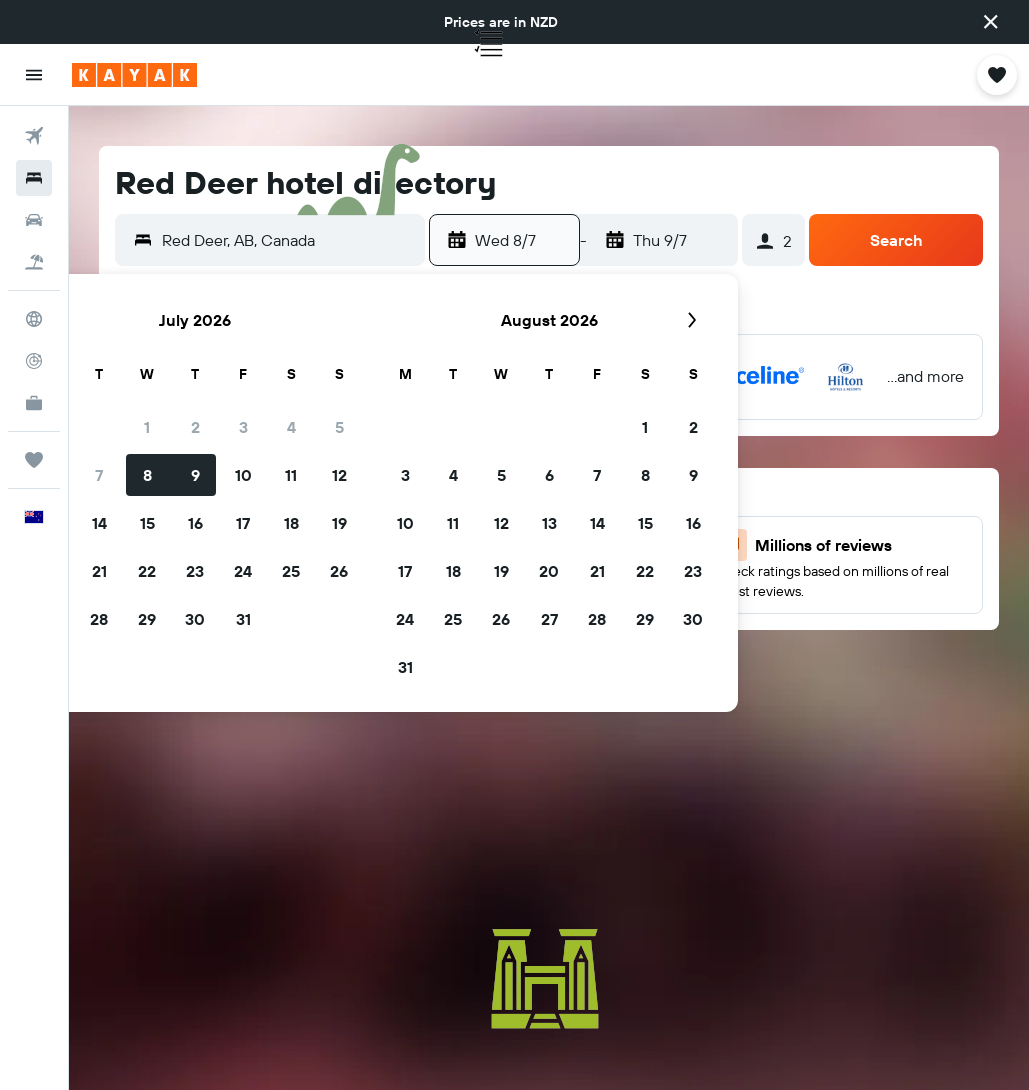 The height and width of the screenshot is (1090, 1029). Describe the element at coordinates (490, 44) in the screenshot. I see `view your task checklist` at that location.